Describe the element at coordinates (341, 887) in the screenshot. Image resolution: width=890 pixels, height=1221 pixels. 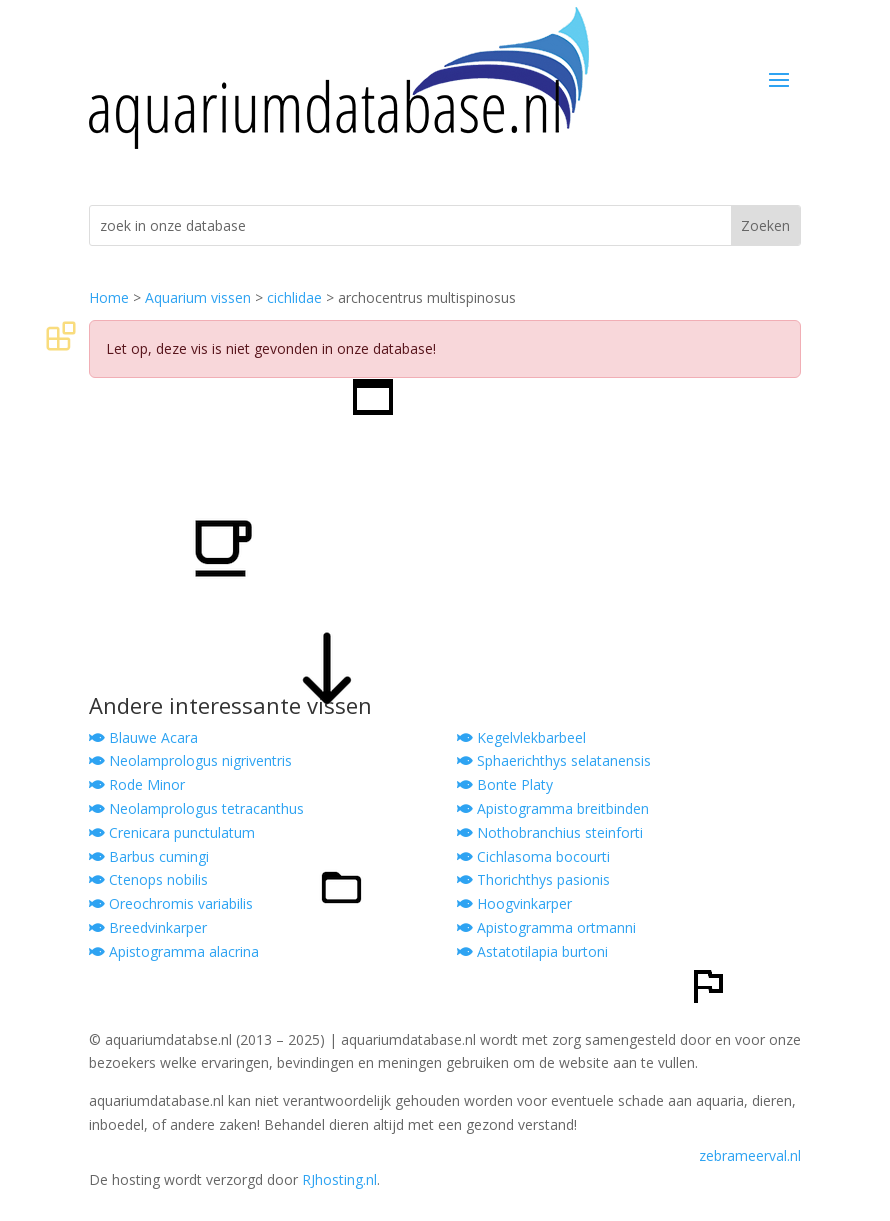
I see `open a folder to view its contents` at that location.